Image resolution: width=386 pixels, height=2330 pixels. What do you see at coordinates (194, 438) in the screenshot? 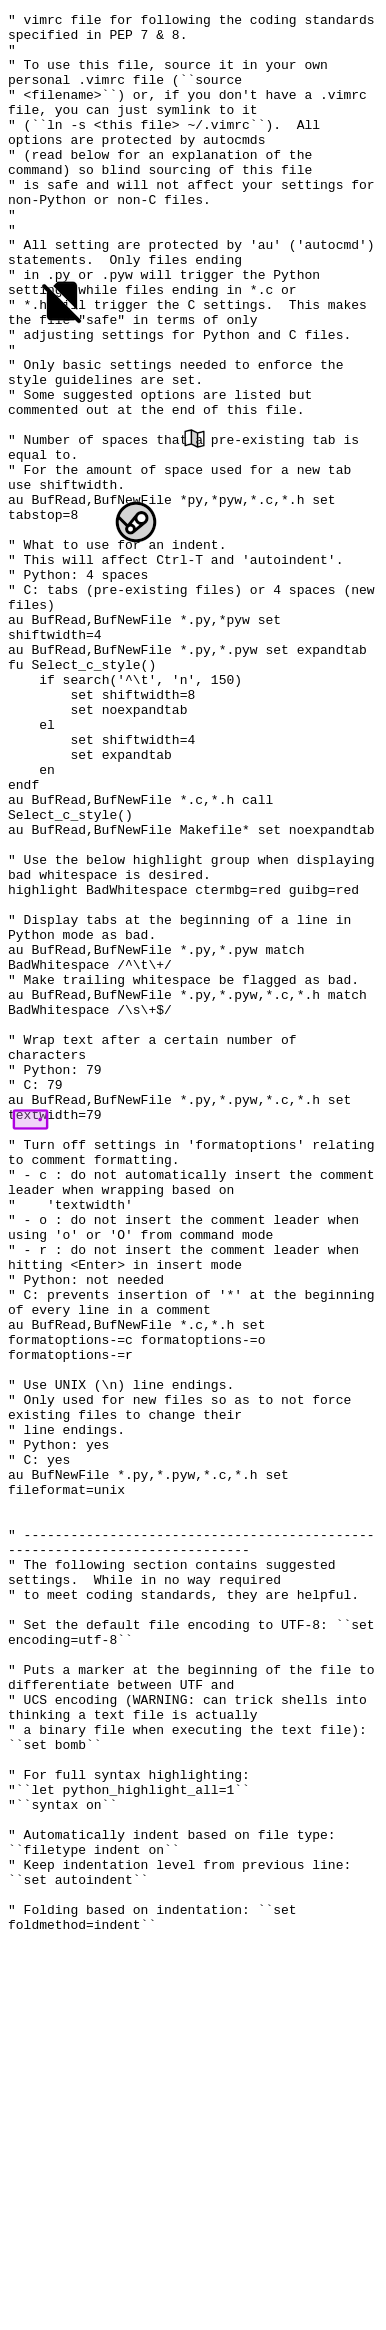
I see `view map` at bounding box center [194, 438].